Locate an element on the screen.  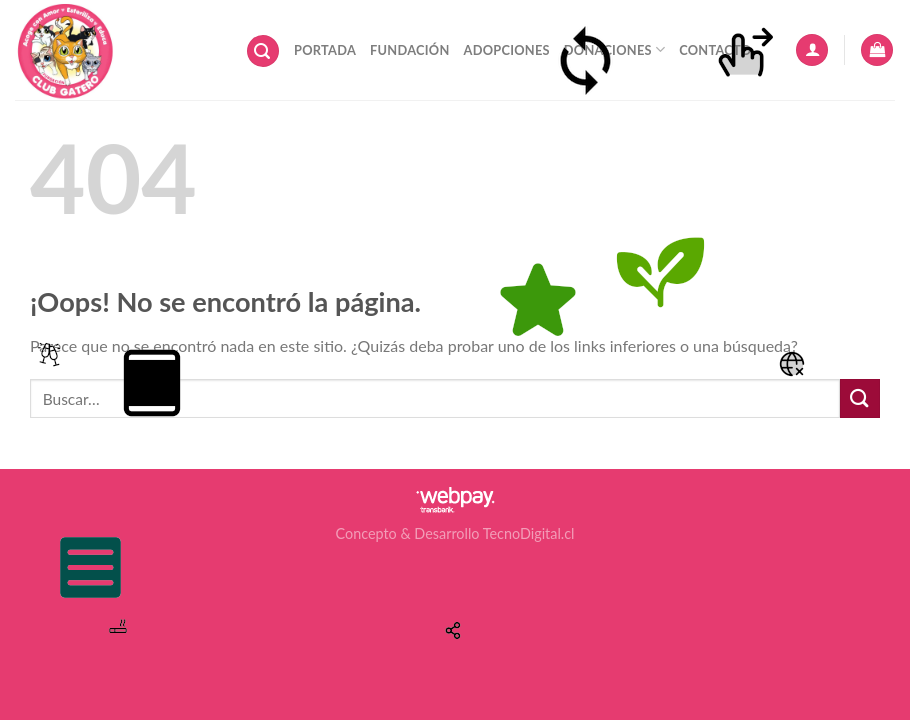
share content to social networks is located at coordinates (453, 630).